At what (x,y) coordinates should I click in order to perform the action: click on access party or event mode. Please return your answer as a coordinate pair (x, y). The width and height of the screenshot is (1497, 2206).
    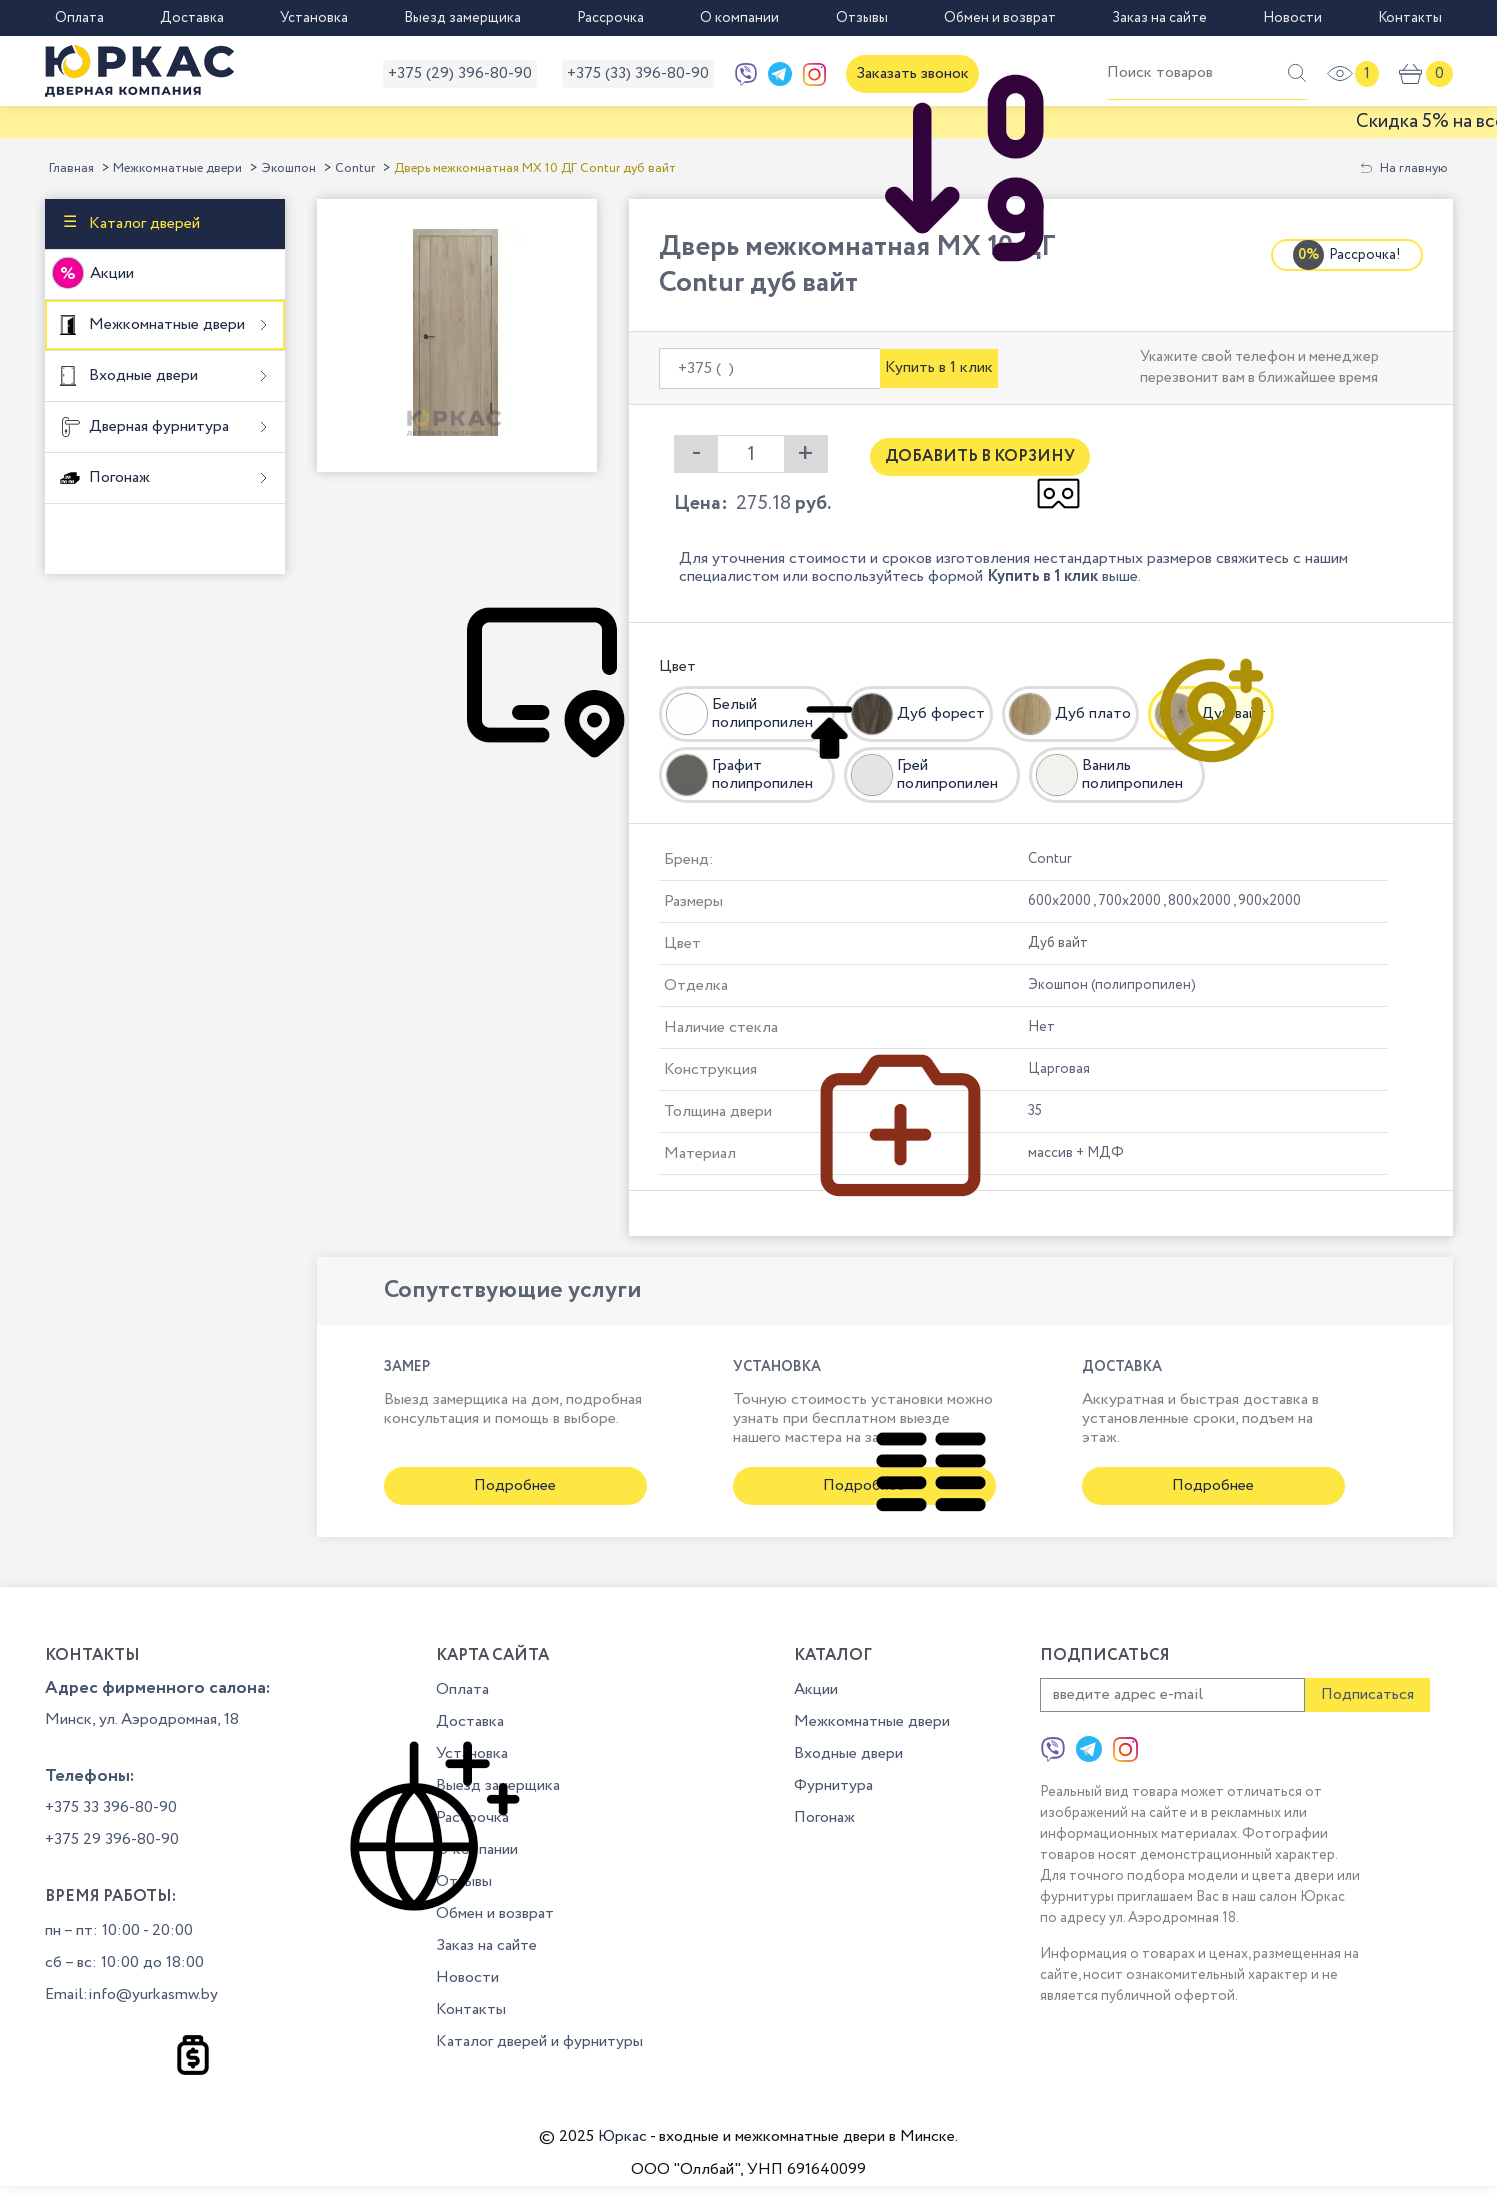
    Looking at the image, I should click on (426, 1829).